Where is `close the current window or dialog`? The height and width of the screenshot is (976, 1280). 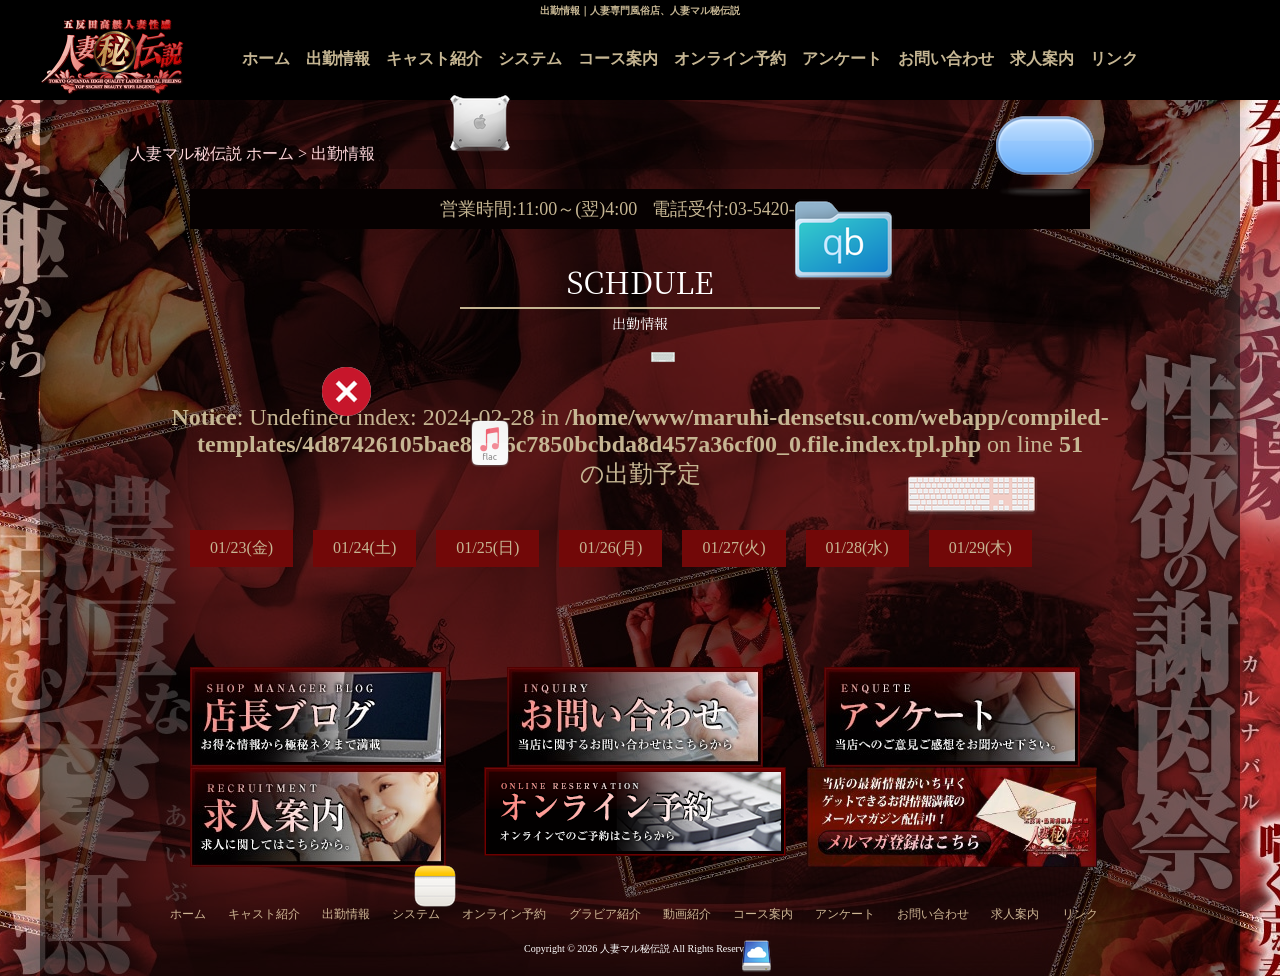
close the current window or dialog is located at coordinates (346, 391).